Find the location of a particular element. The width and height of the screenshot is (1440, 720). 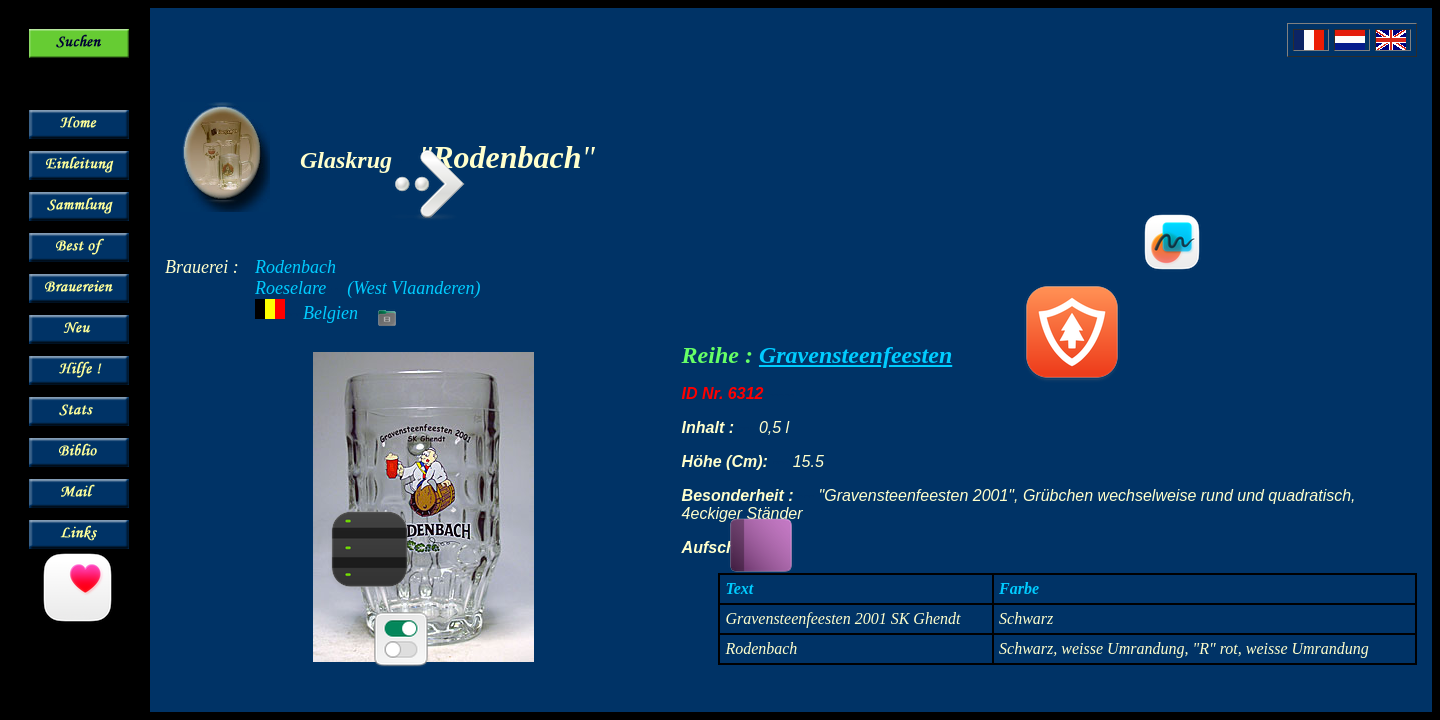

access network server preferences is located at coordinates (369, 550).